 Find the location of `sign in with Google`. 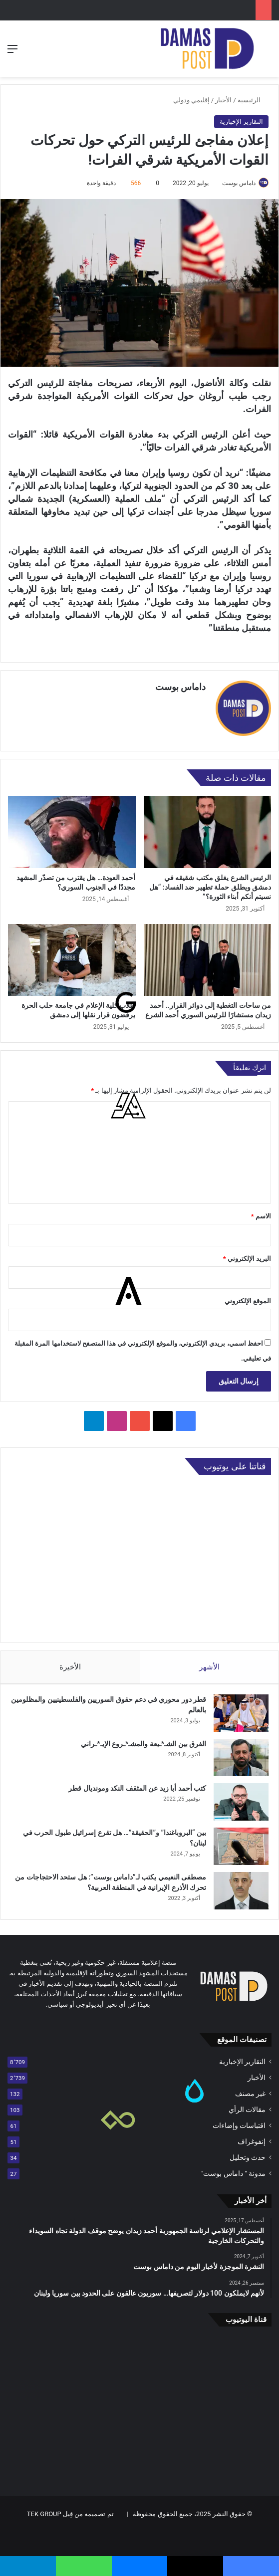

sign in with Google is located at coordinates (126, 1002).